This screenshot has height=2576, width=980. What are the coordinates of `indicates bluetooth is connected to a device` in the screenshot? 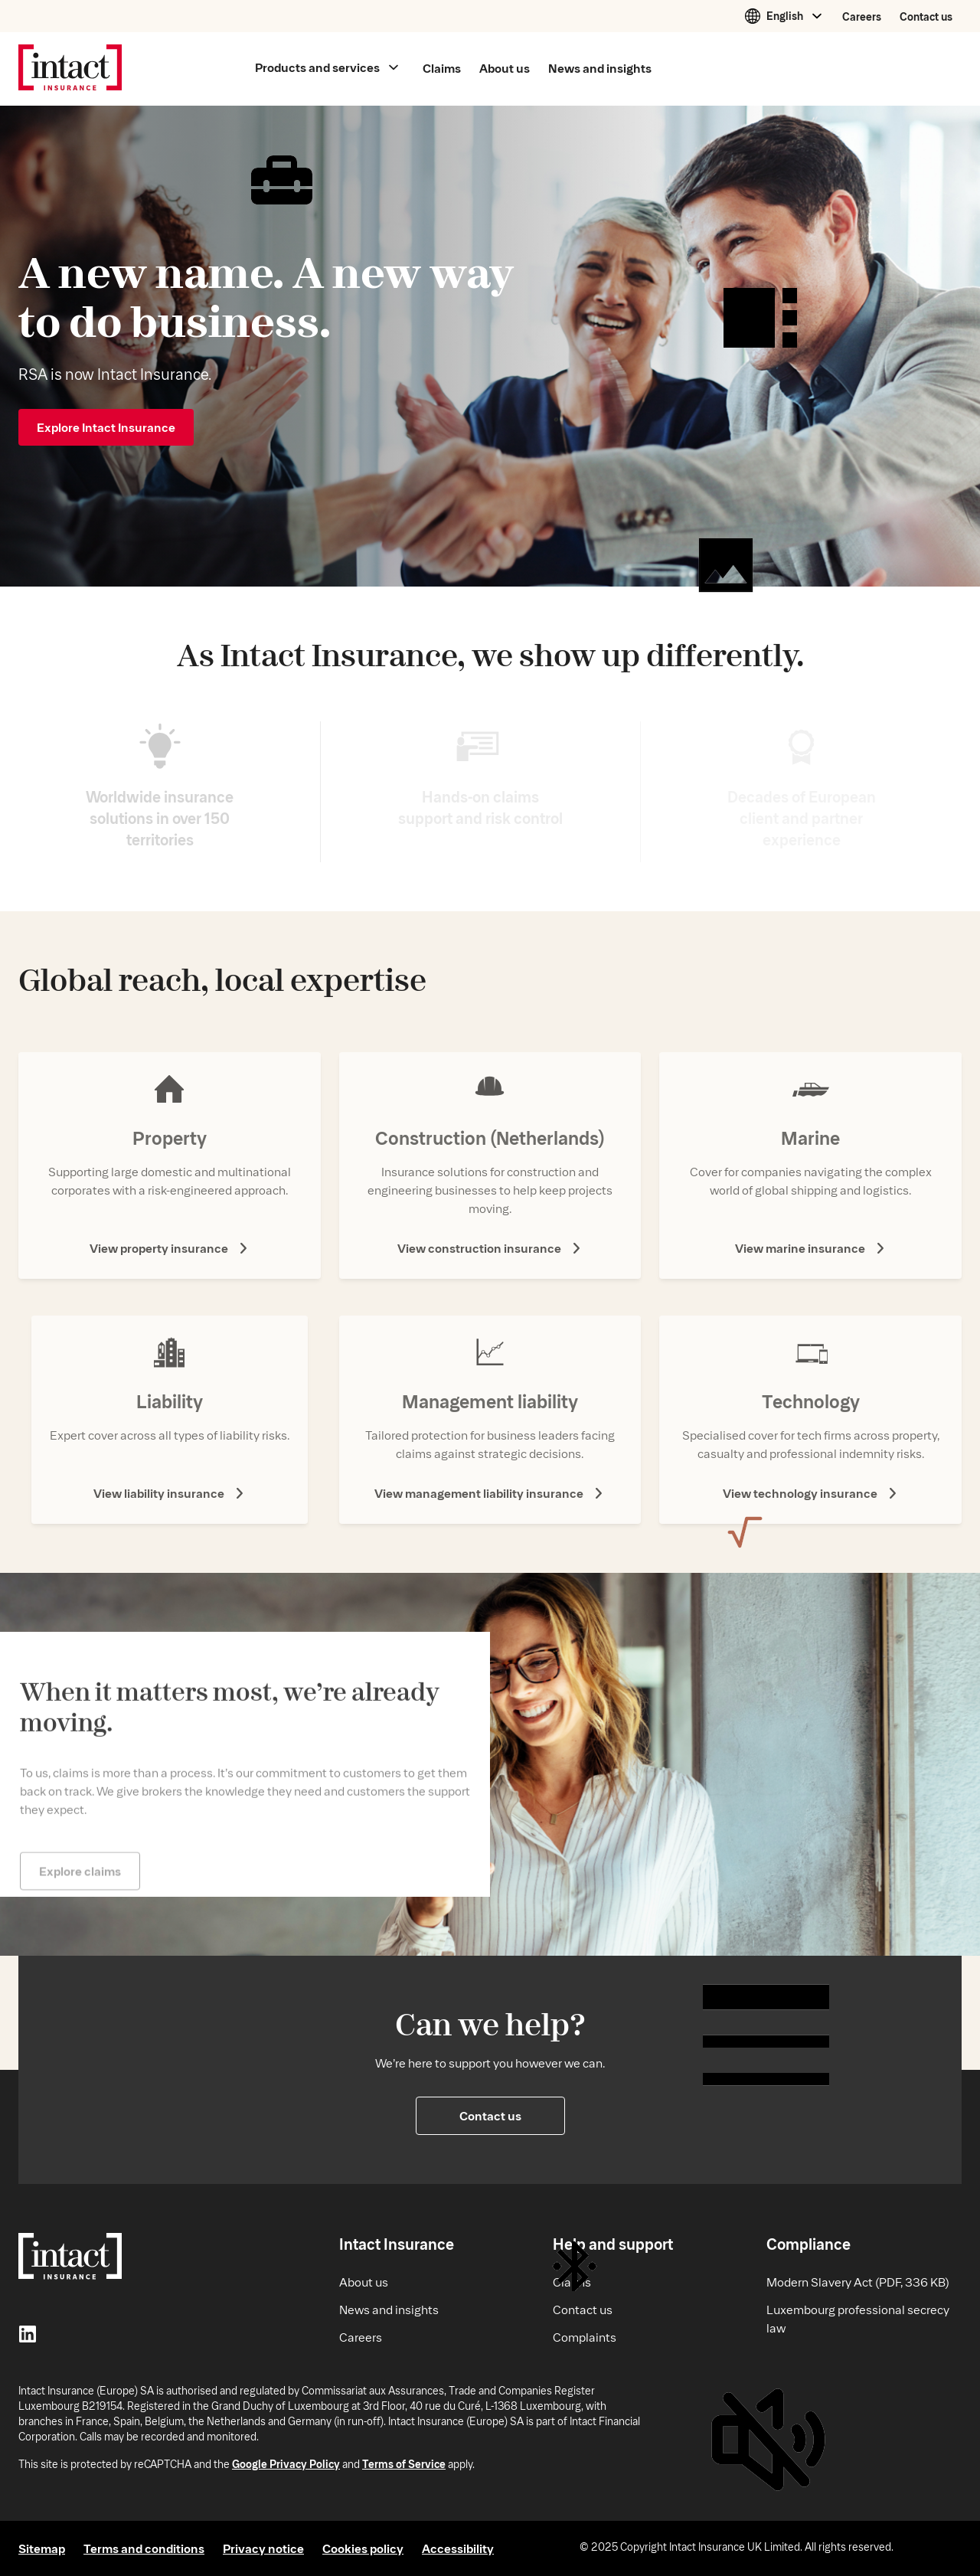 It's located at (574, 2266).